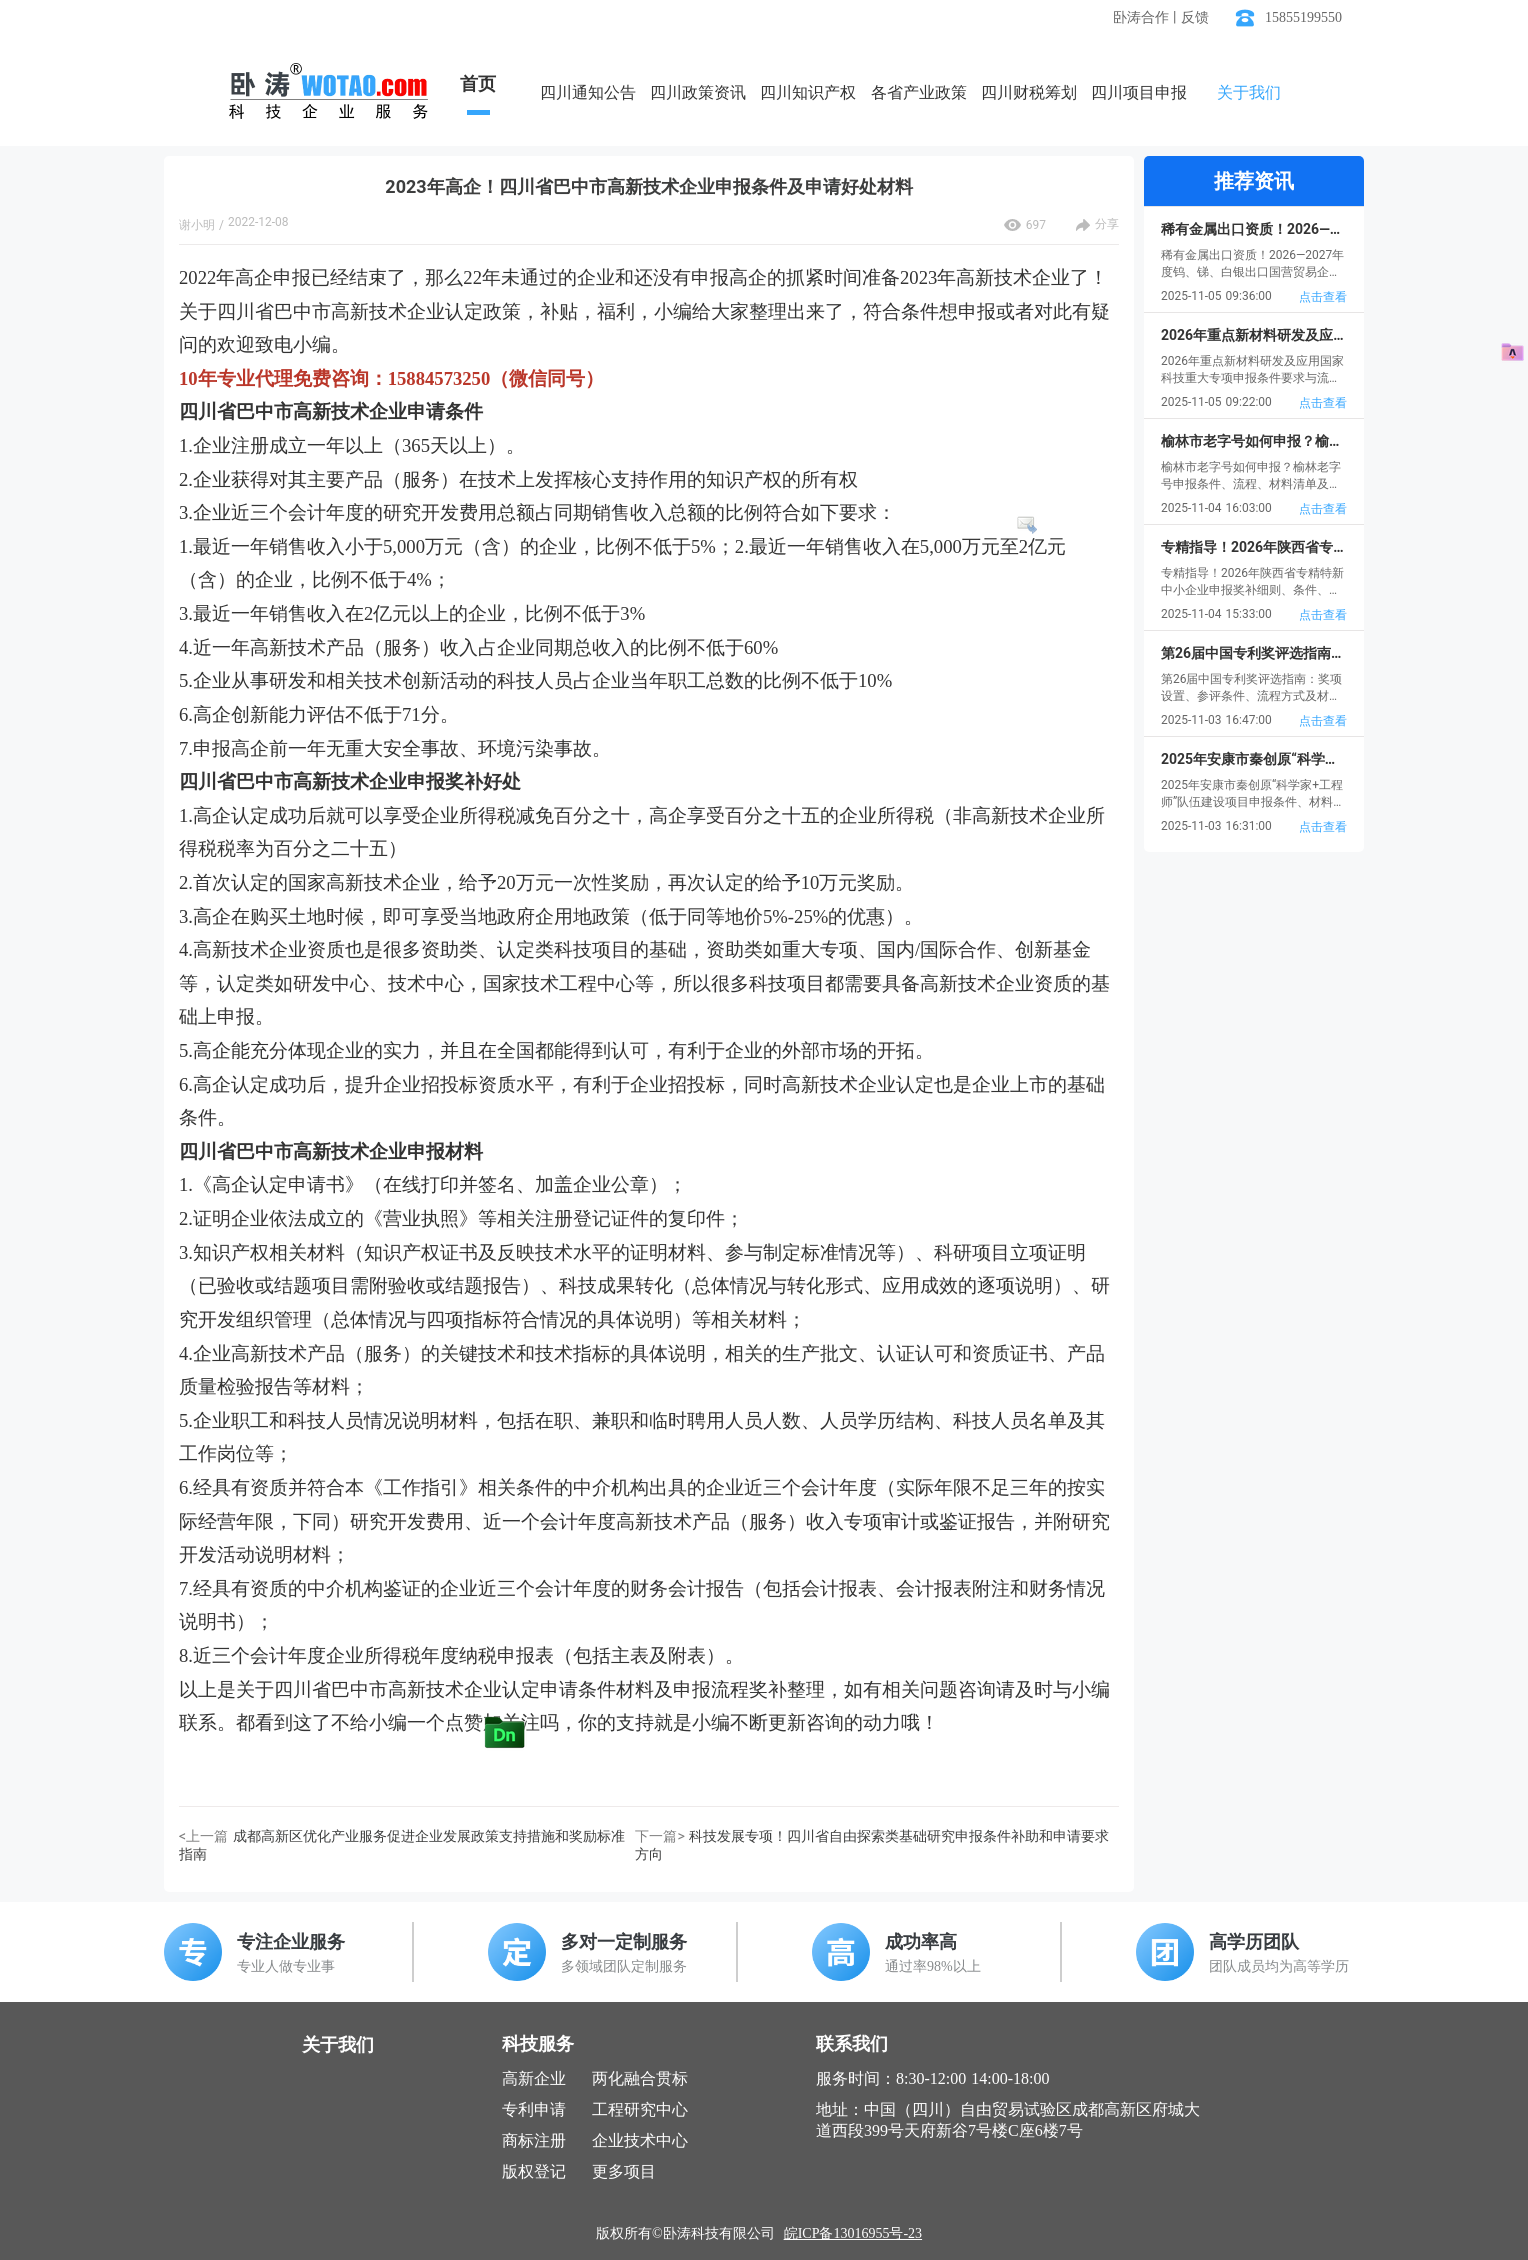 Image resolution: width=1528 pixels, height=2260 pixels. Describe the element at coordinates (1026, 523) in the screenshot. I see `forward this email to another recipient` at that location.